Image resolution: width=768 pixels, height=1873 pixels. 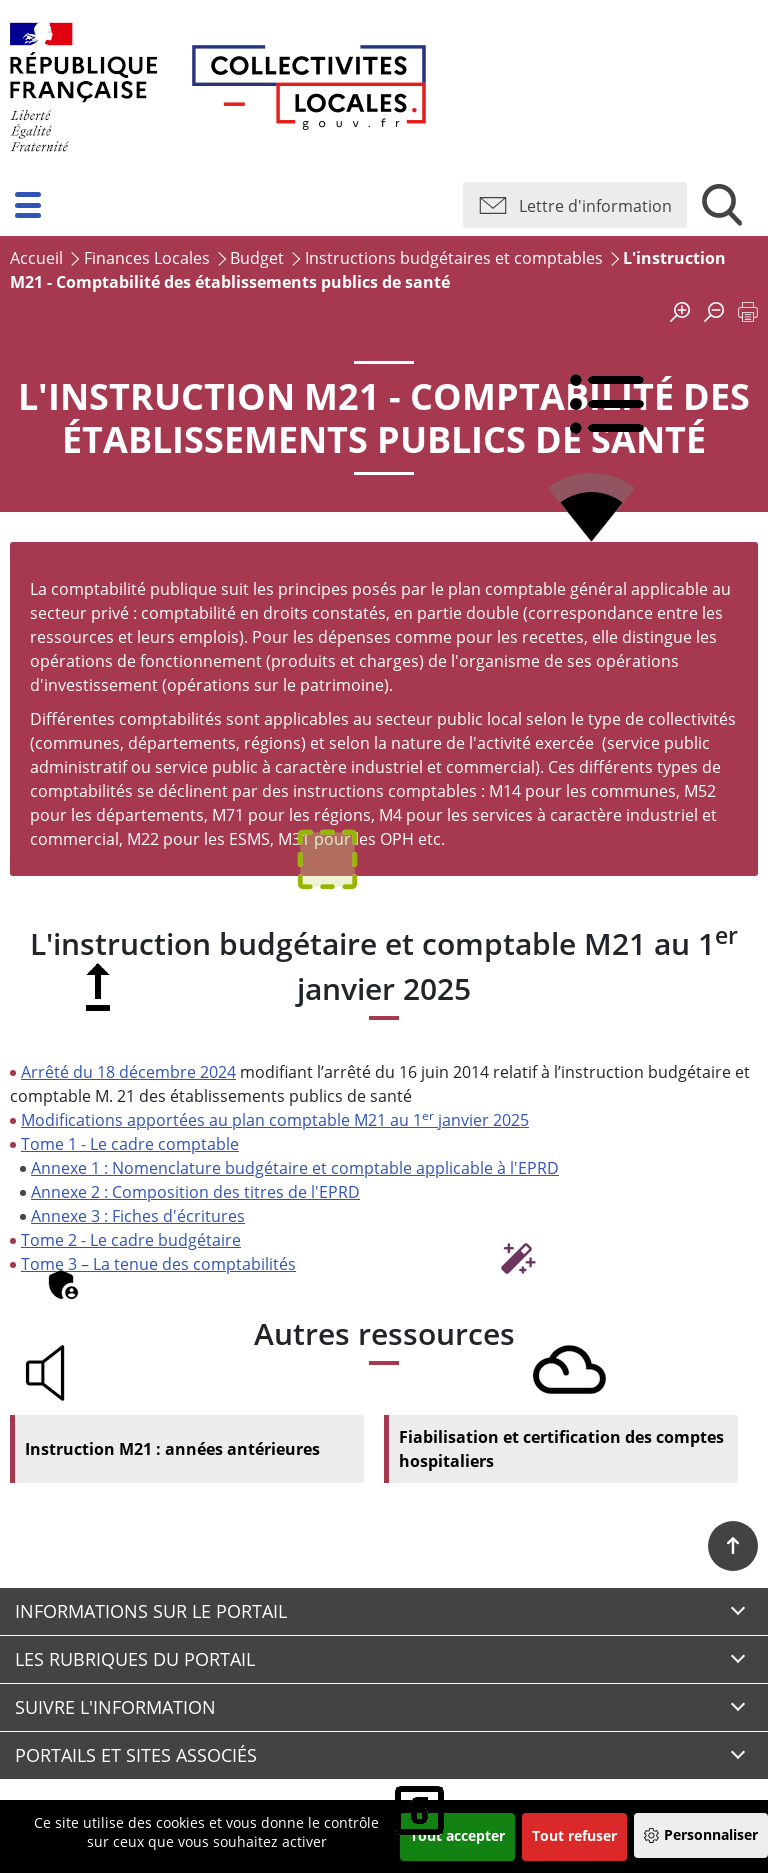 What do you see at coordinates (63, 1284) in the screenshot?
I see `access admin or security settings` at bounding box center [63, 1284].